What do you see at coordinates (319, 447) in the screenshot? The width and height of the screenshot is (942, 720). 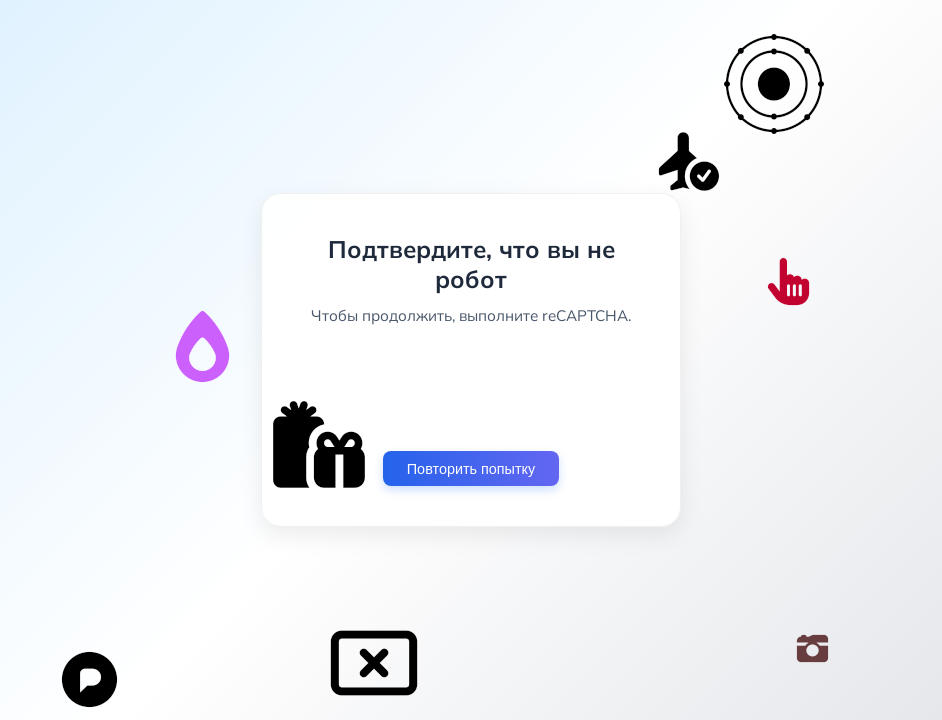 I see `view gifts or rewards` at bounding box center [319, 447].